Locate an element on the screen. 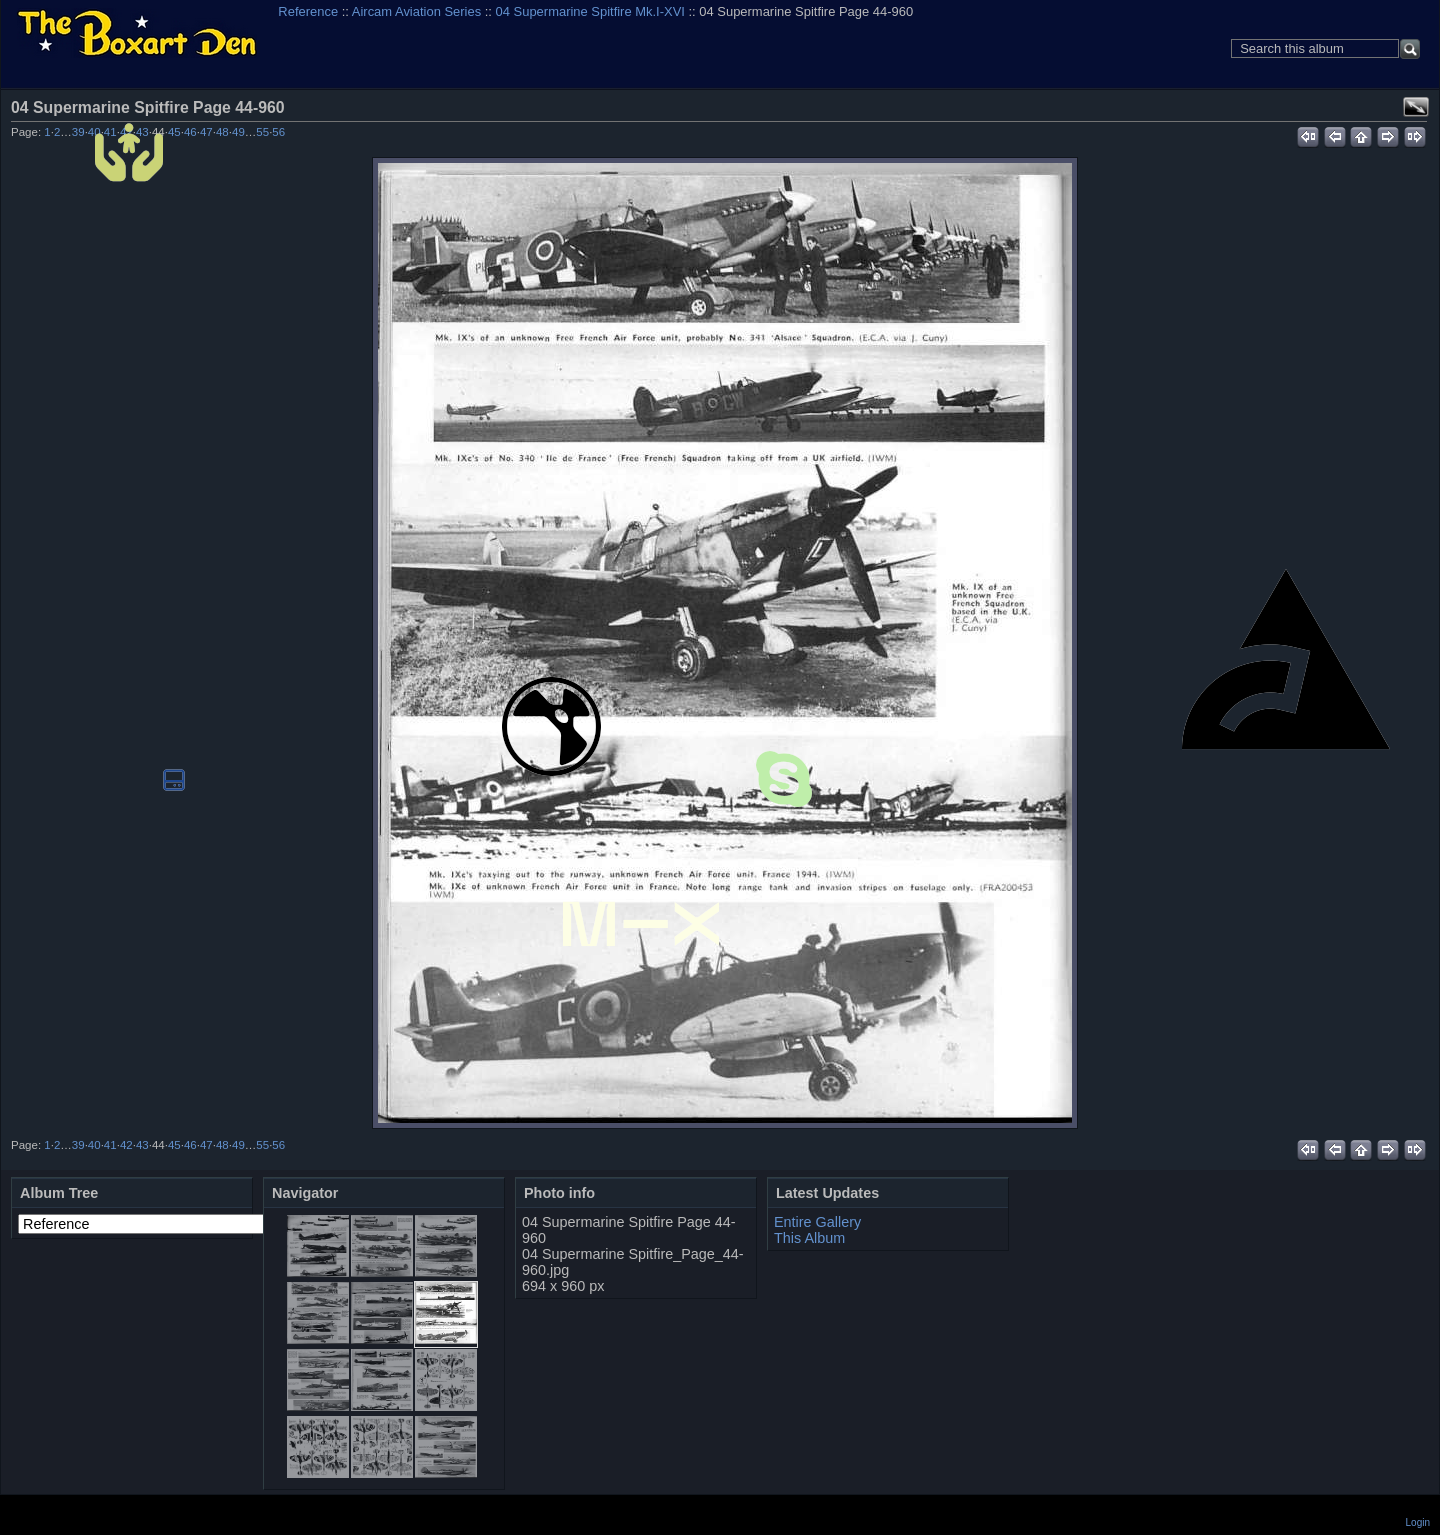  open Nuke compositing software is located at coordinates (551, 726).